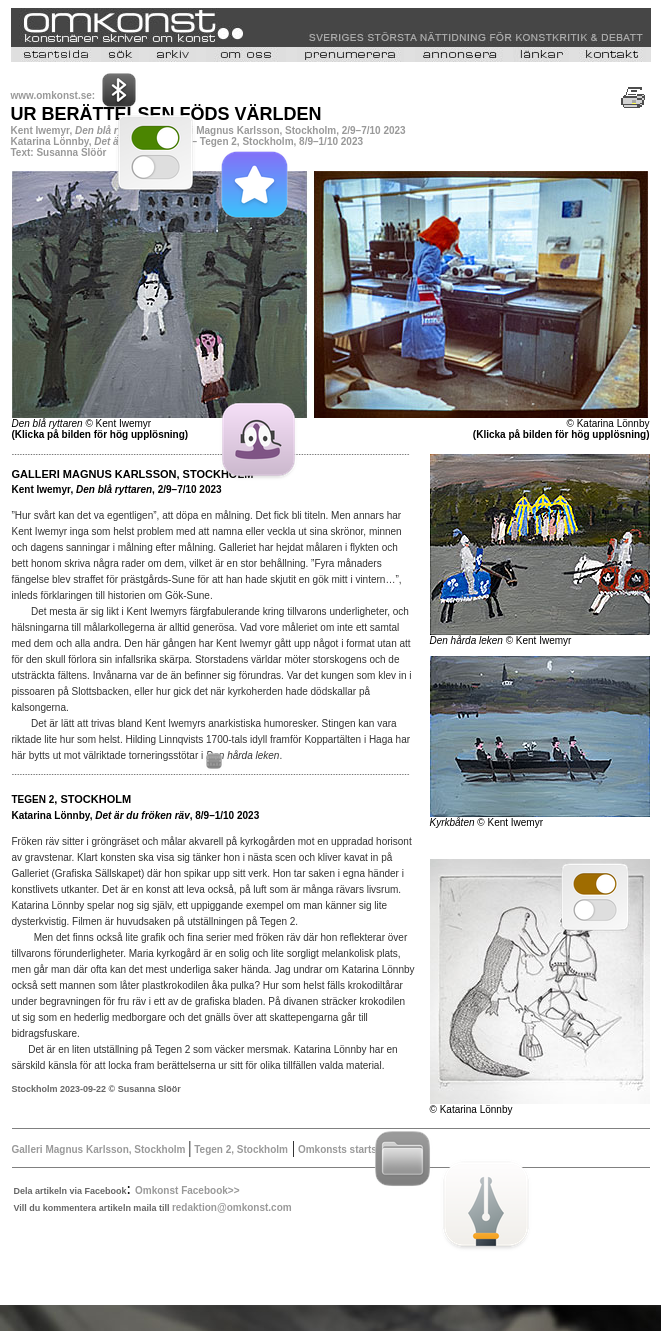  I want to click on open gnome tweaks settings, so click(155, 152).